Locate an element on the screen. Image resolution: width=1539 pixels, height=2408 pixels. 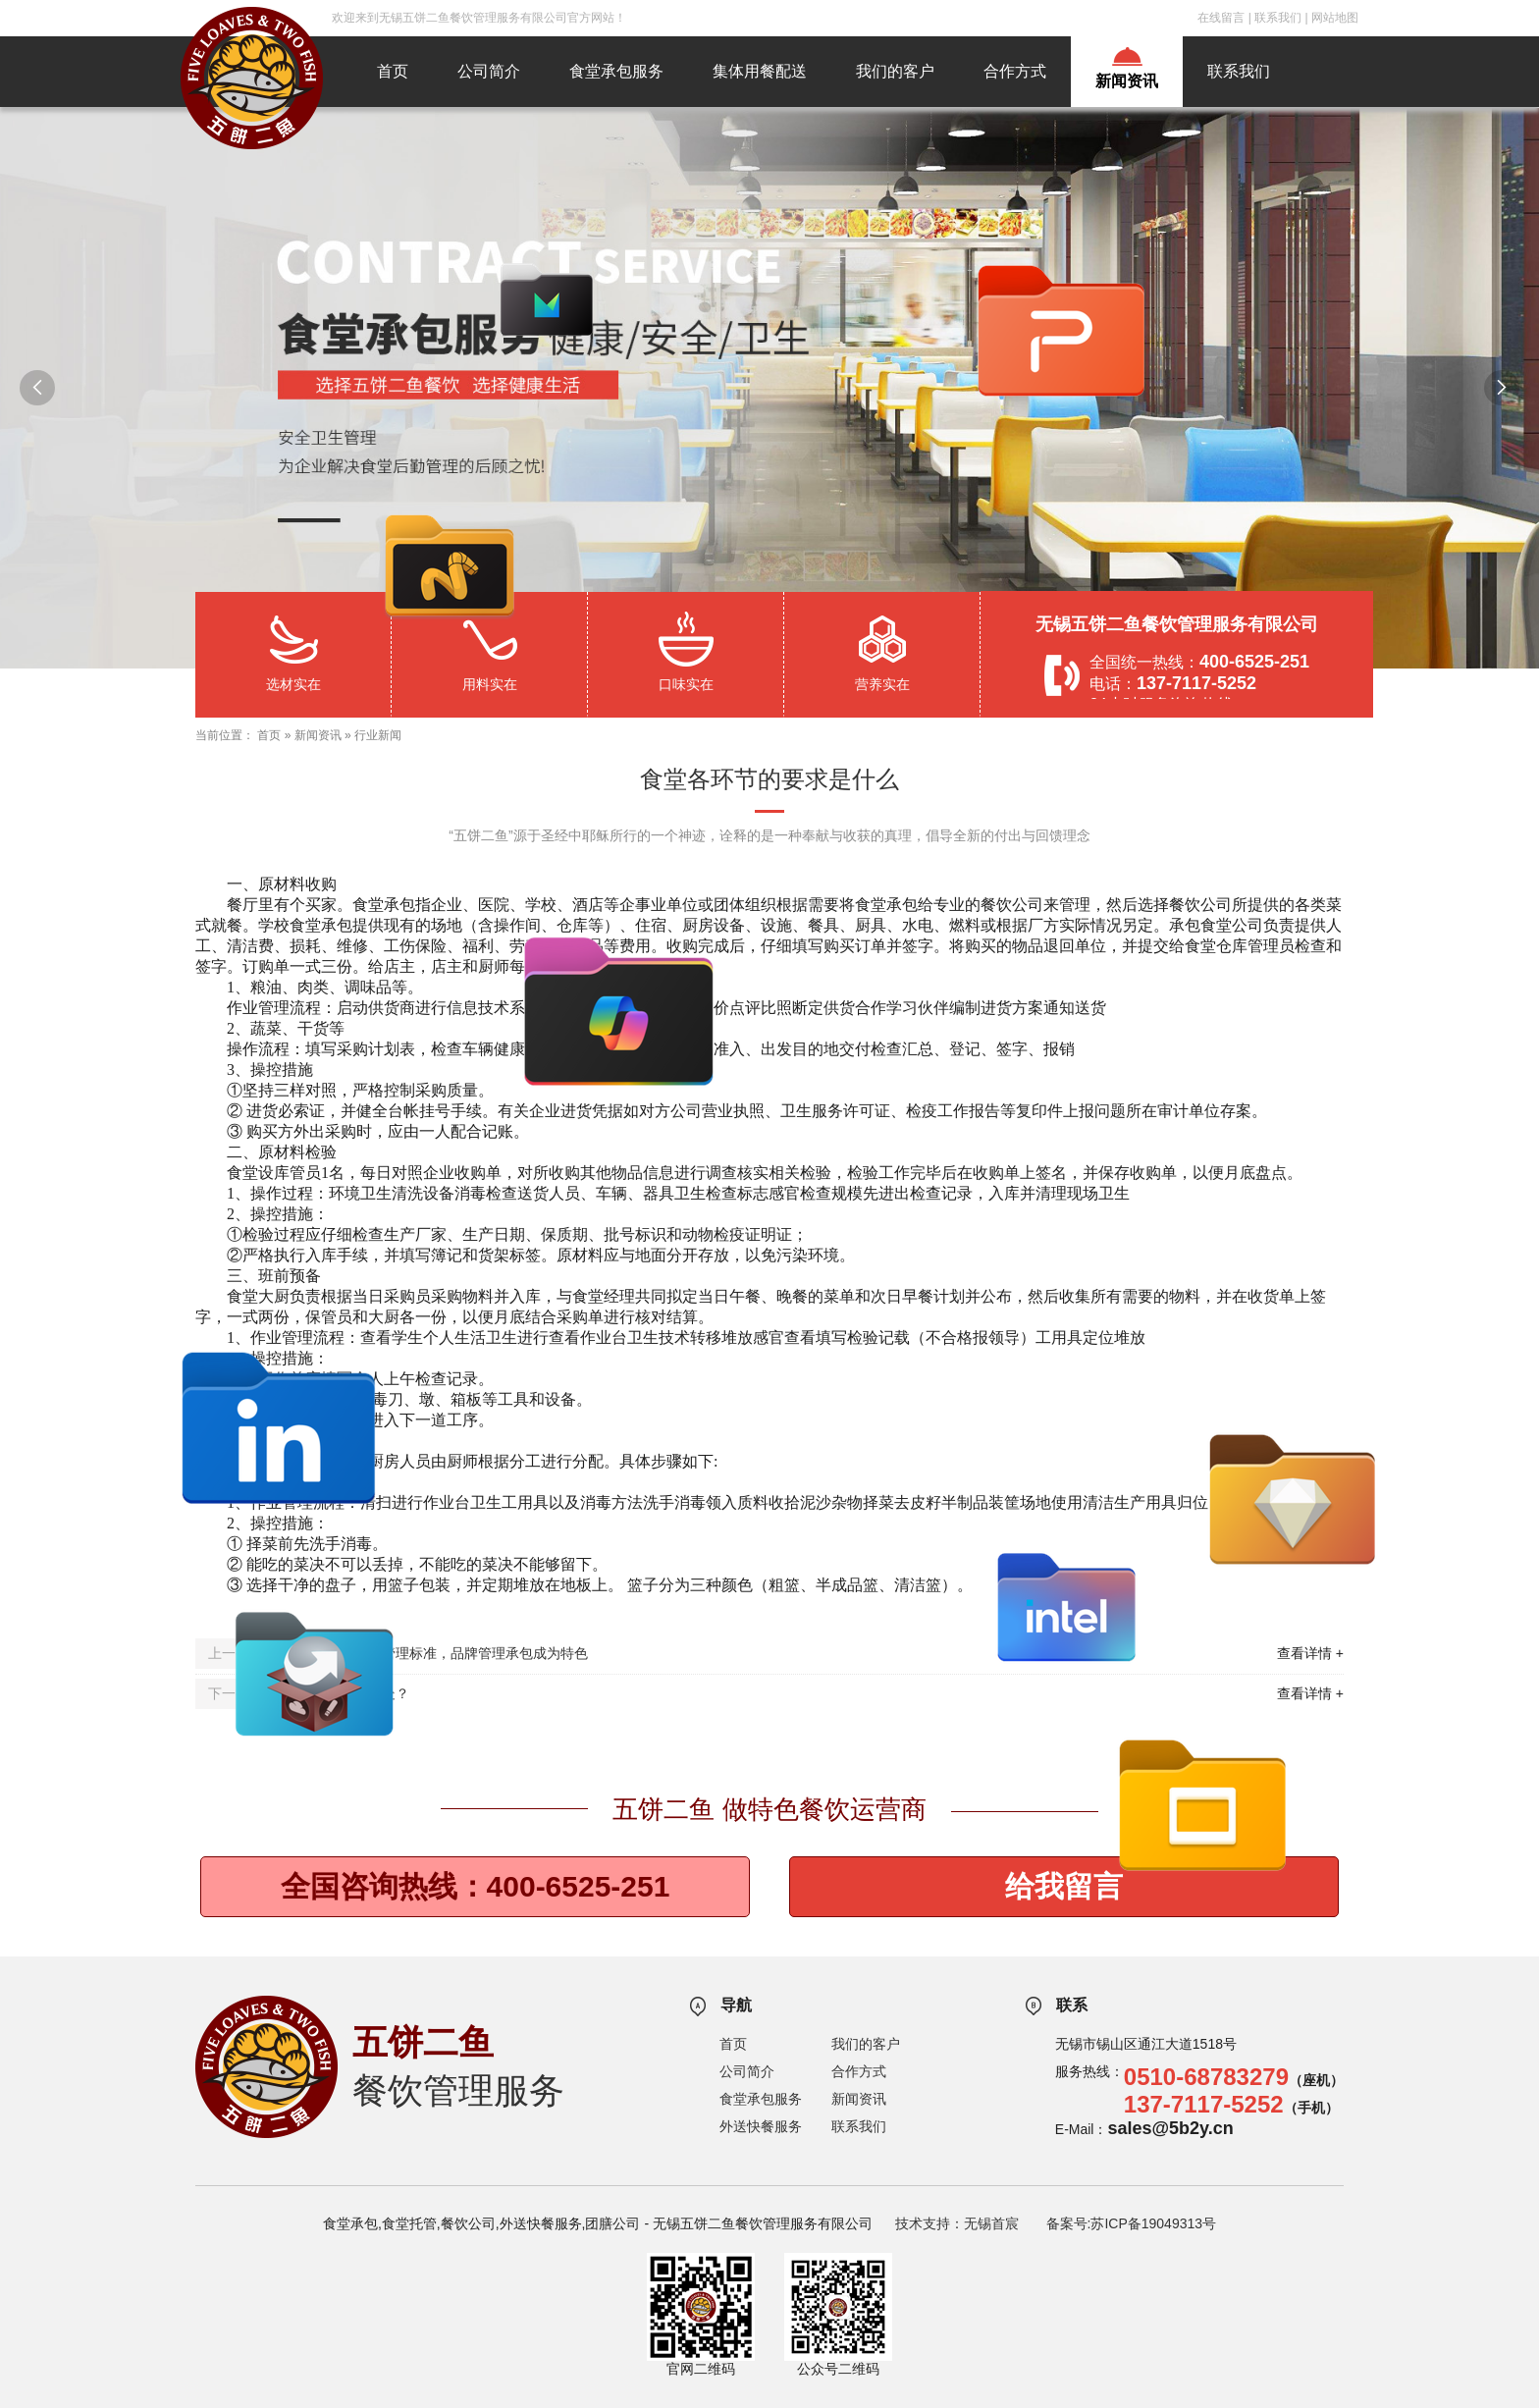
open the Modo 3D modeling application folder is located at coordinates (449, 568).